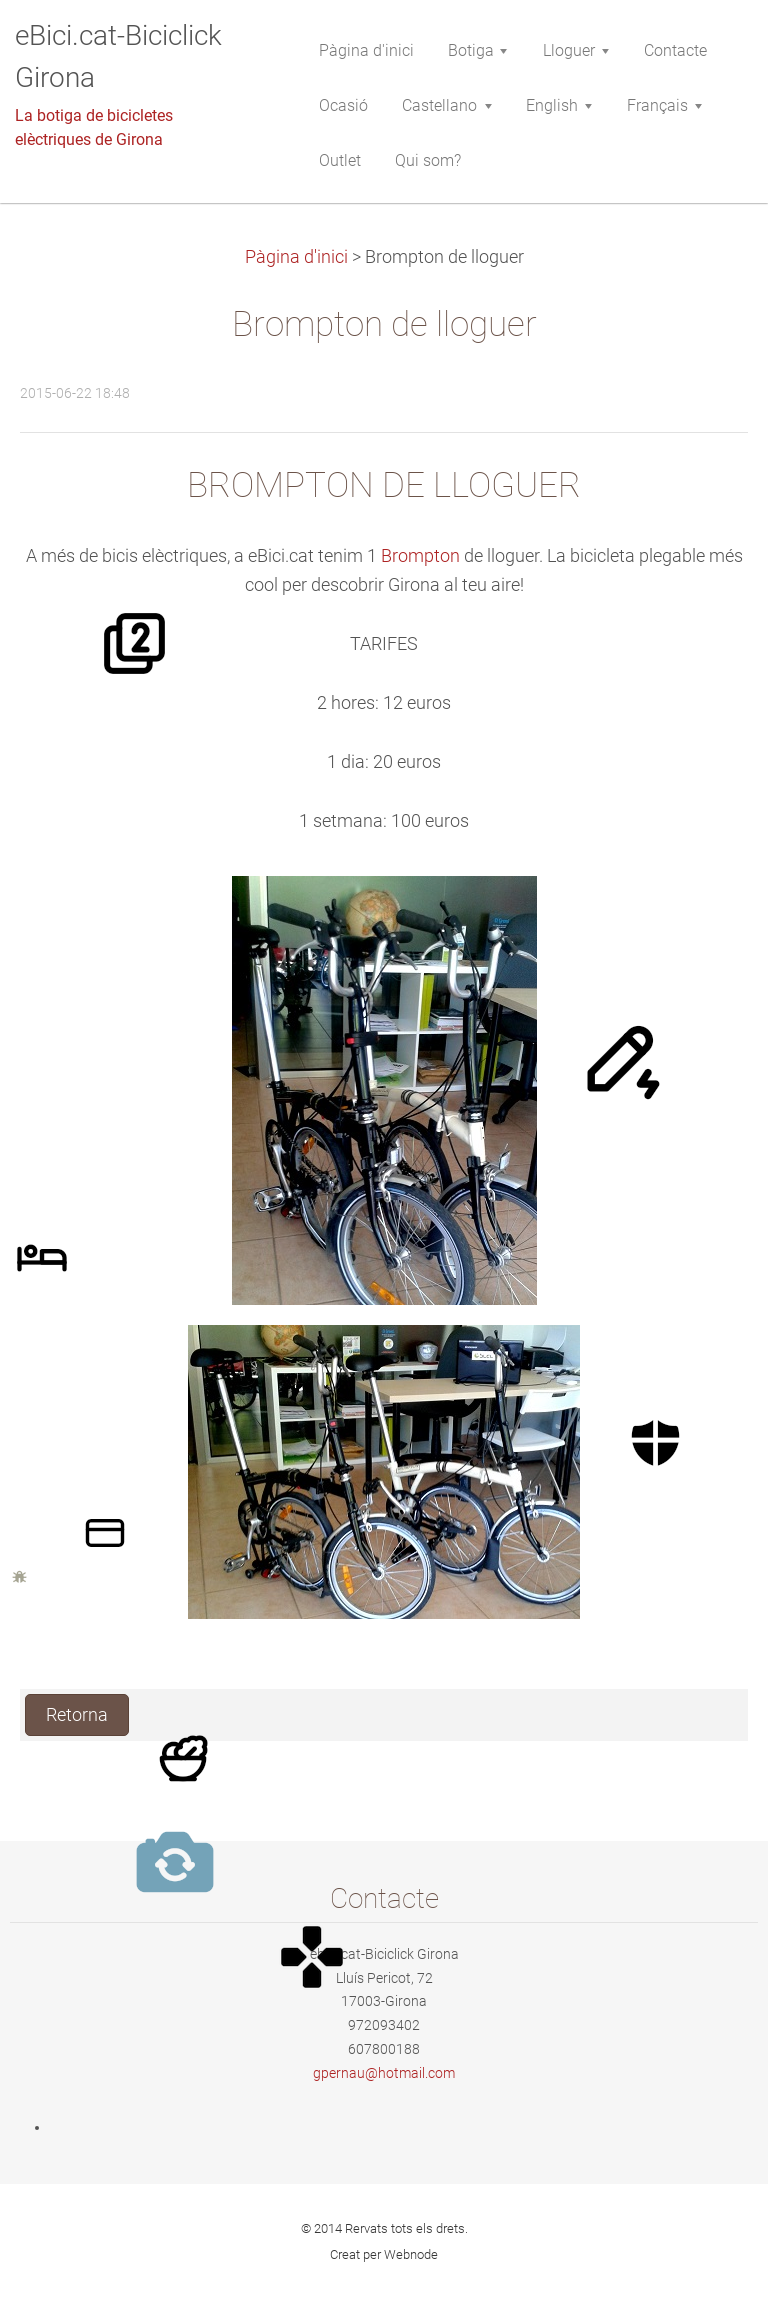 Image resolution: width=768 pixels, height=2314 pixels. Describe the element at coordinates (312, 1957) in the screenshot. I see `access gaming features or settings` at that location.